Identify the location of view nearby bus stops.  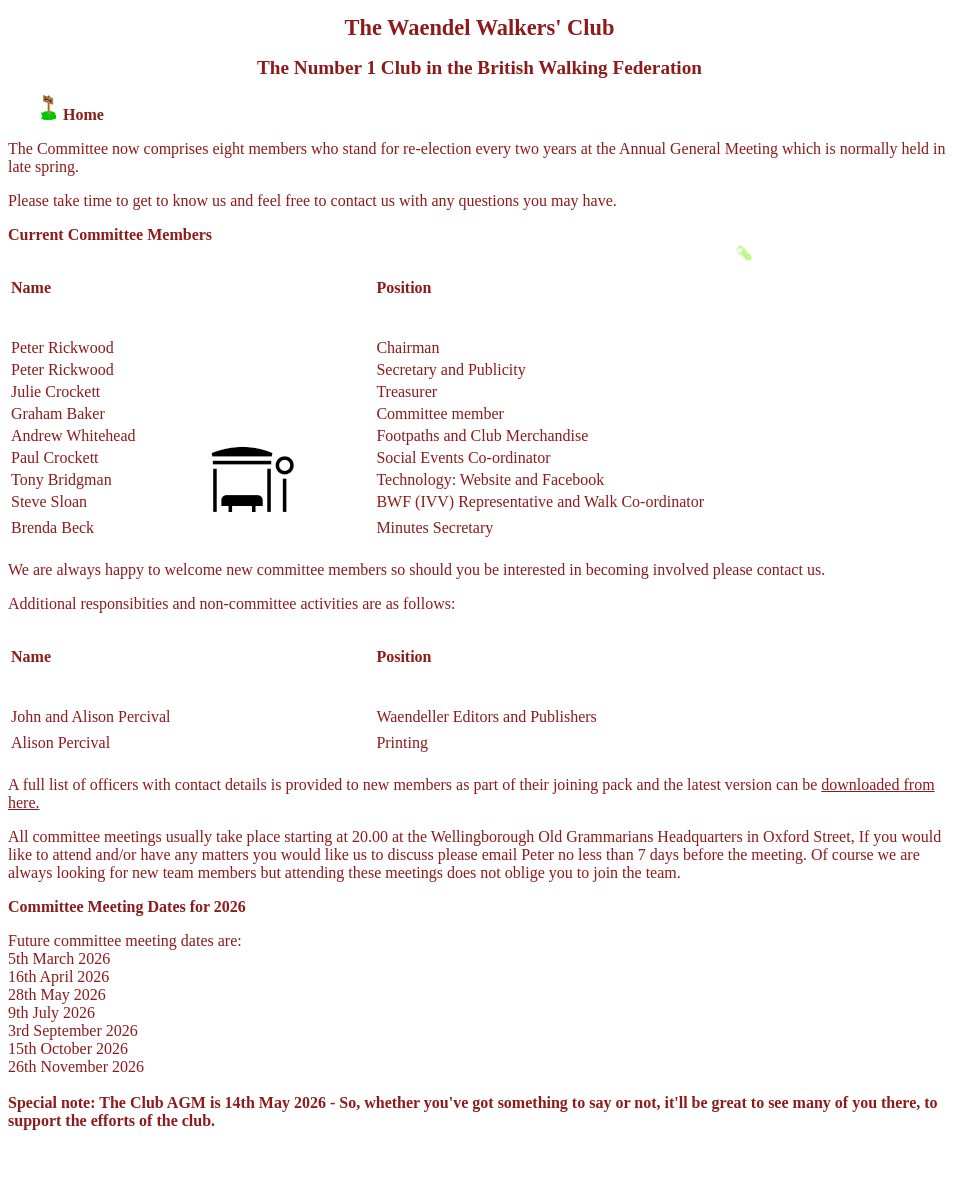
(252, 479).